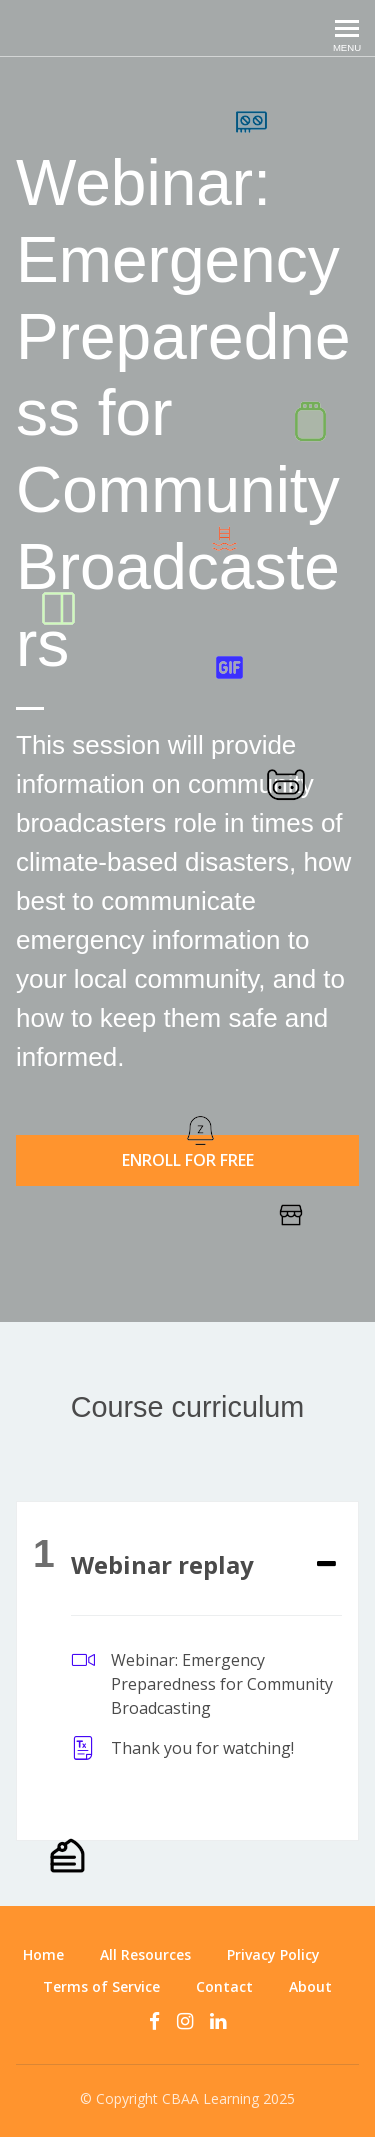 Image resolution: width=375 pixels, height=2137 pixels. Describe the element at coordinates (229, 667) in the screenshot. I see `insert a GIF into your message` at that location.